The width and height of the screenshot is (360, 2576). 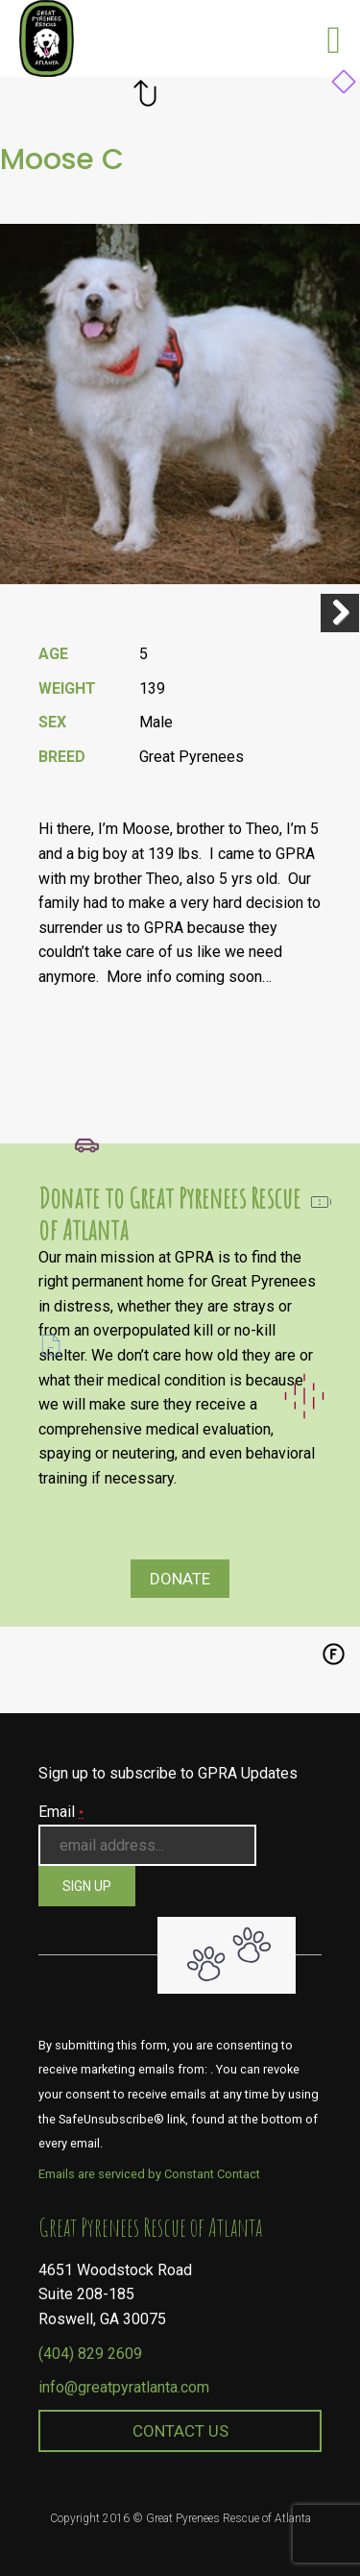 I want to click on access vehicle or car-related settings, so click(x=86, y=1144).